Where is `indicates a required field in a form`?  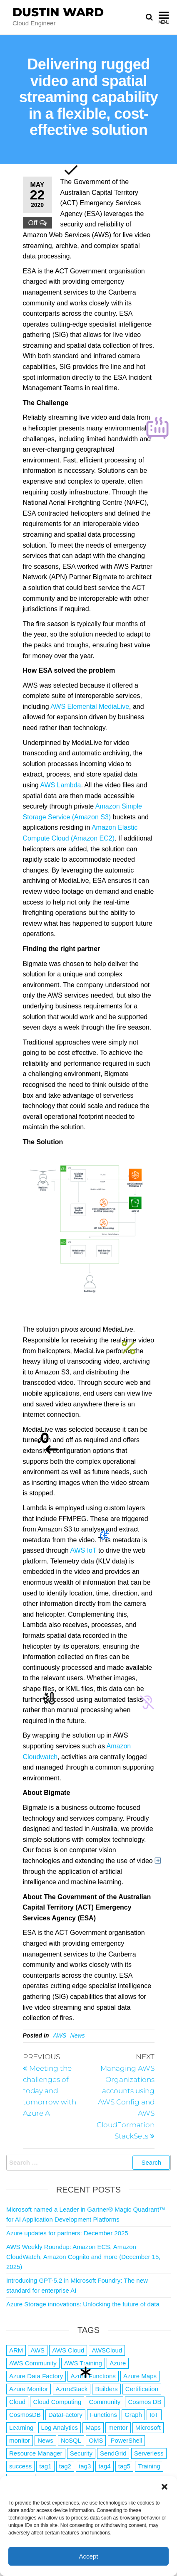
indicates a required field in a form is located at coordinates (85, 2372).